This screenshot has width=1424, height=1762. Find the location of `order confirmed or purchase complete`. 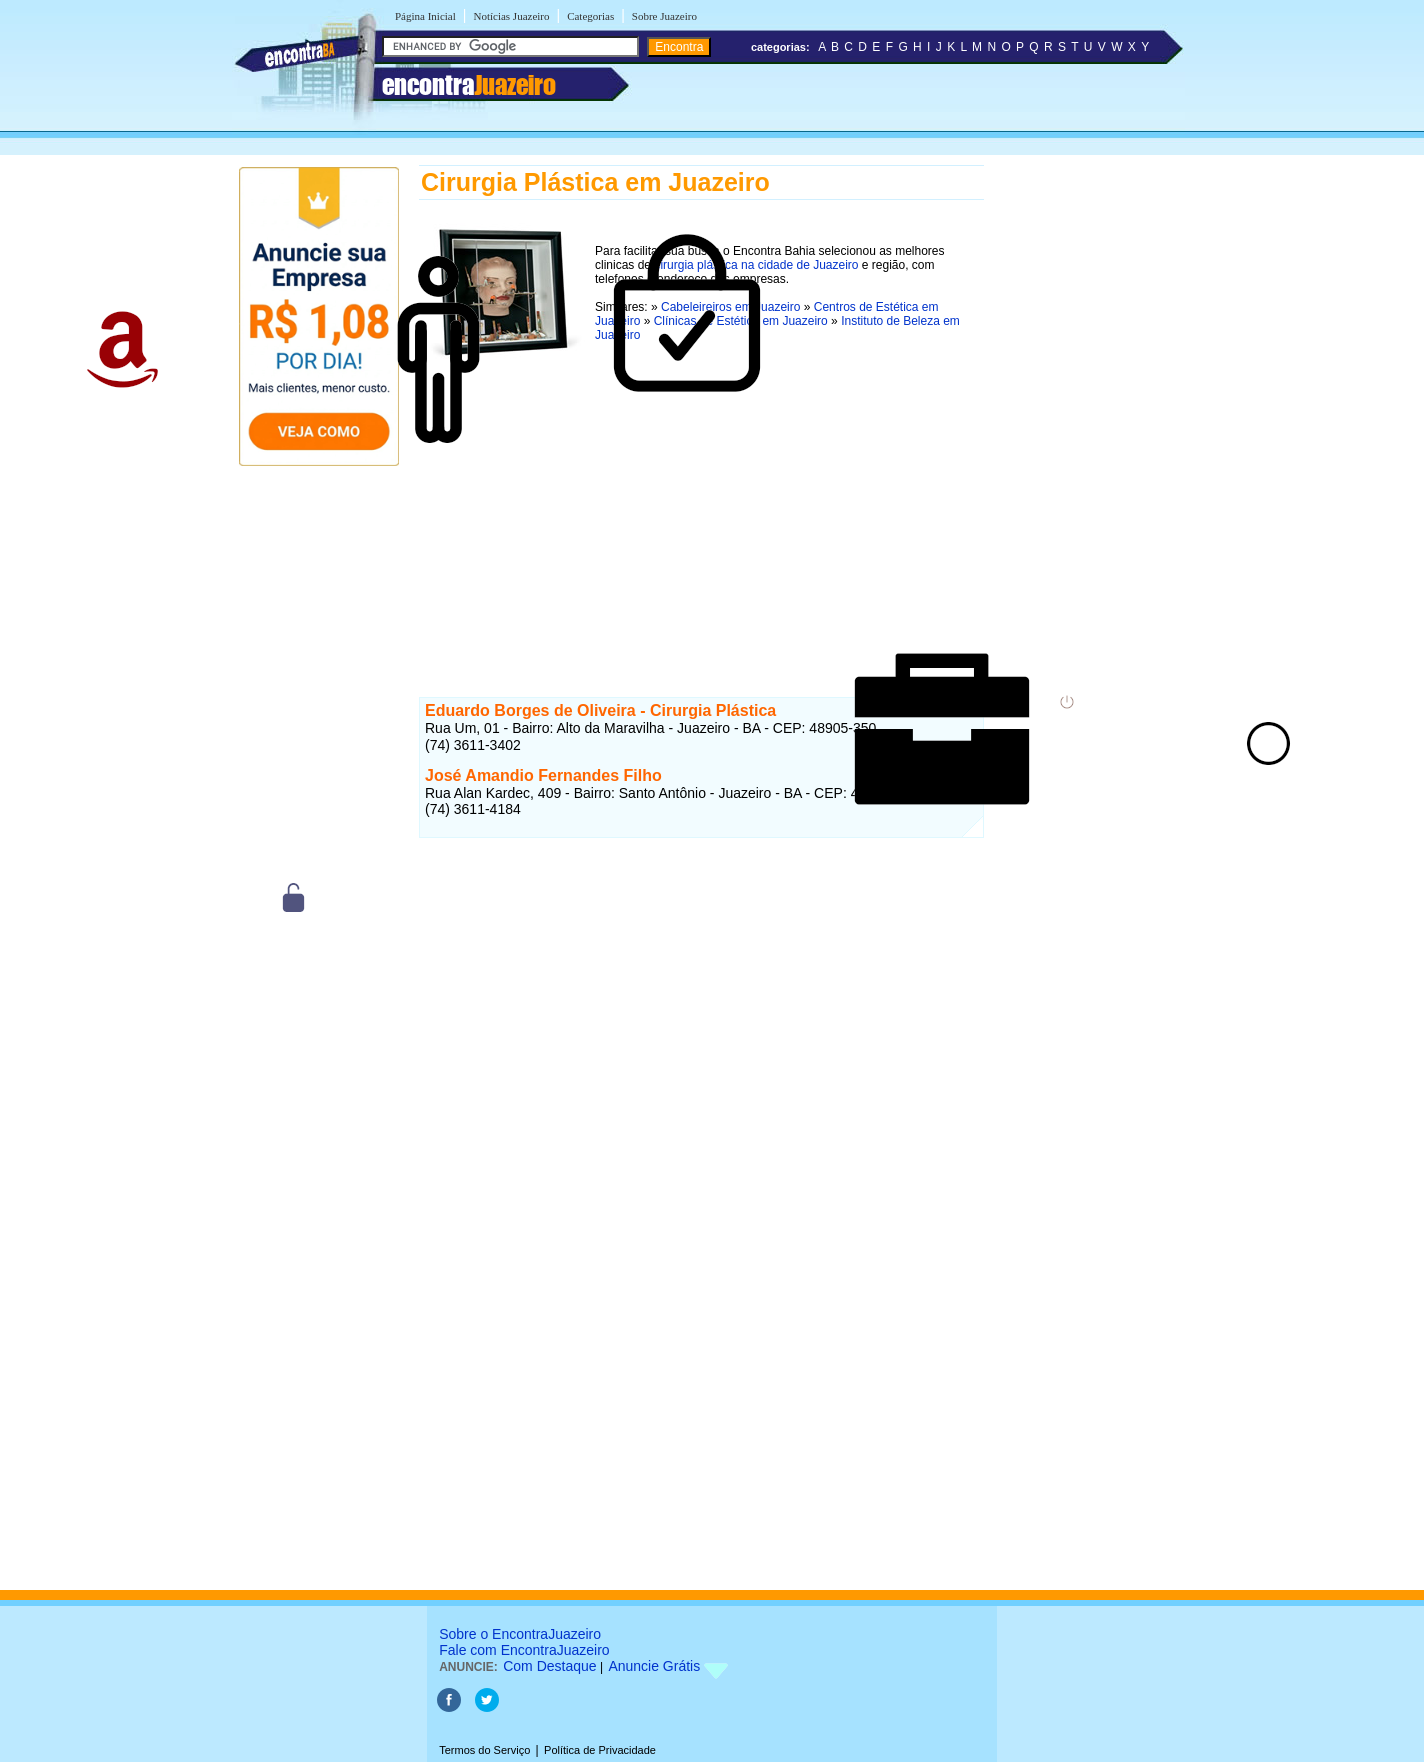

order confirmed or purchase complete is located at coordinates (687, 313).